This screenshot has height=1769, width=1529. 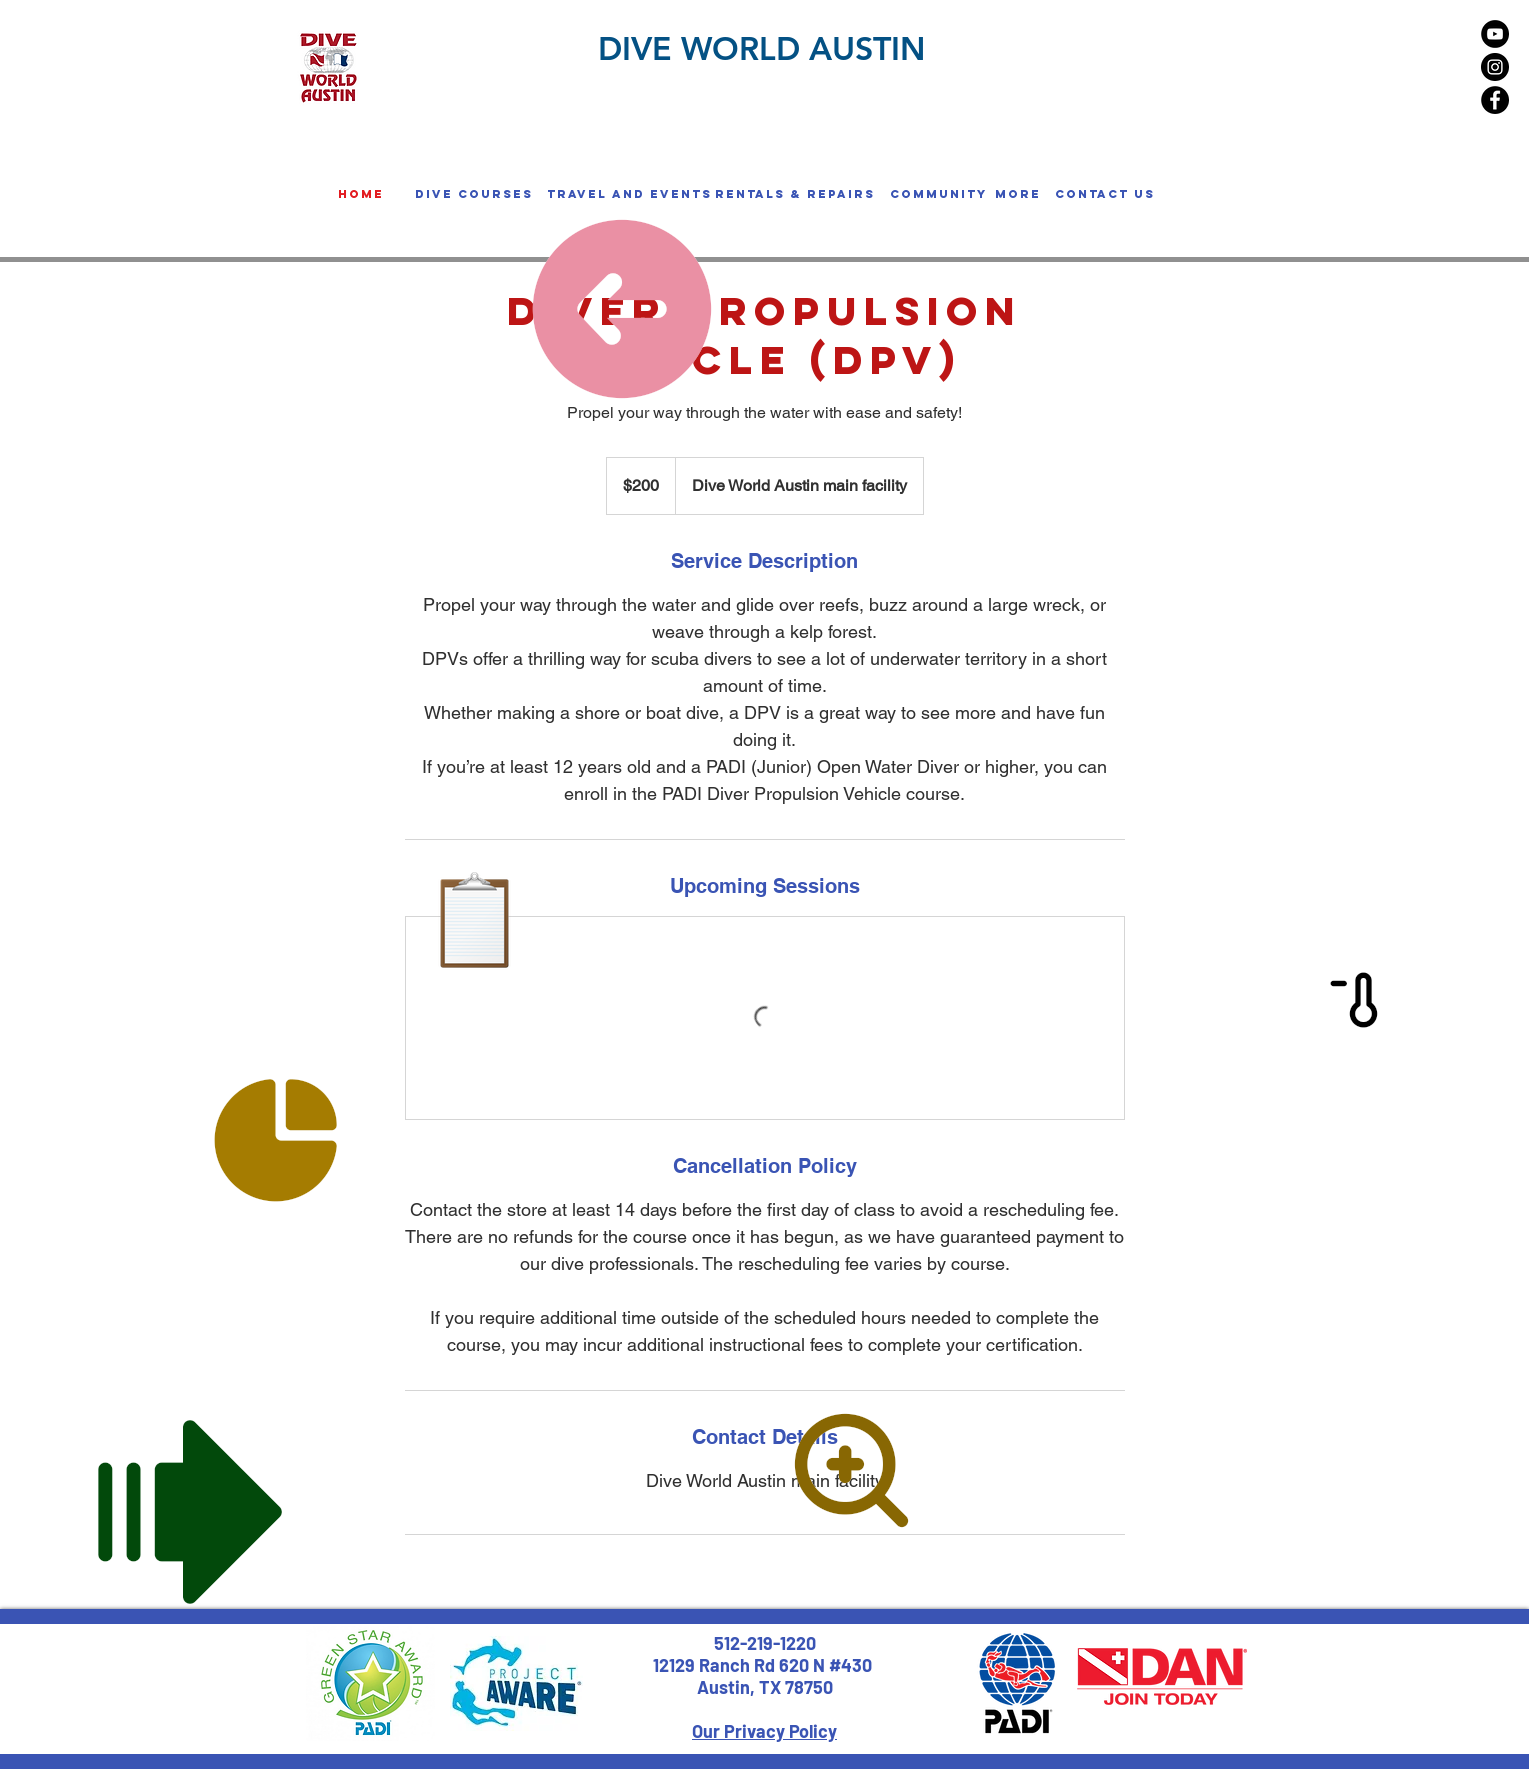 What do you see at coordinates (183, 1512) in the screenshot?
I see `skip forward or advance multiple steps` at bounding box center [183, 1512].